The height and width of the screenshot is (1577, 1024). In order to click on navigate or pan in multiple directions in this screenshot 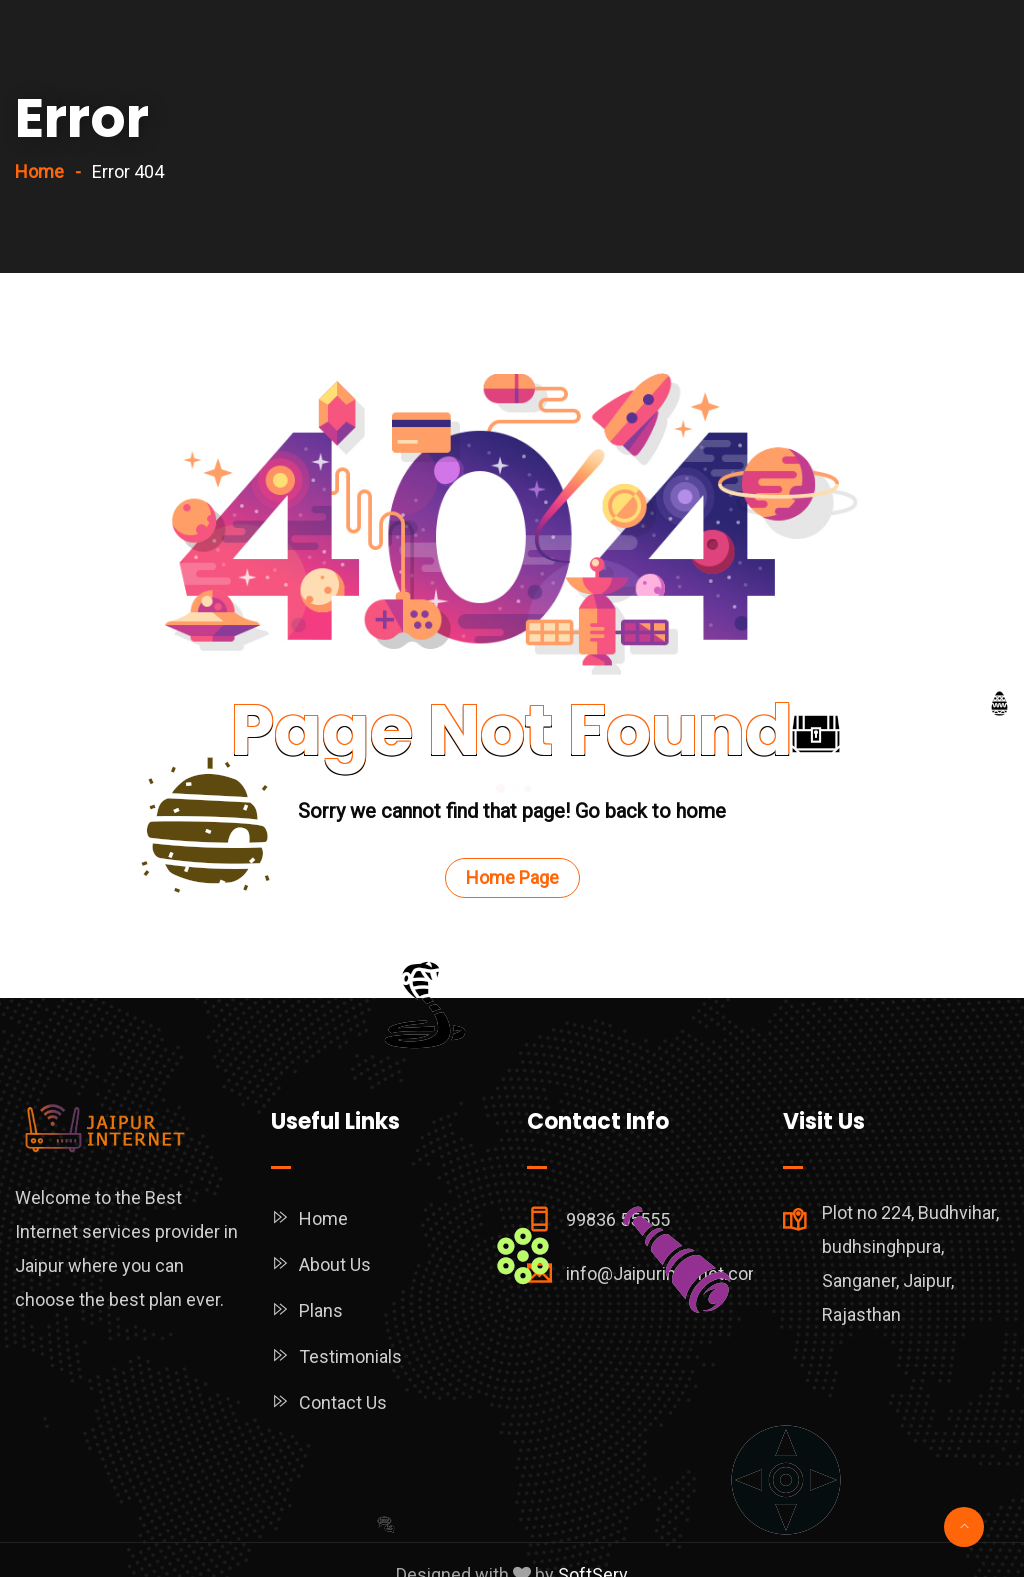, I will do `click(786, 1480)`.